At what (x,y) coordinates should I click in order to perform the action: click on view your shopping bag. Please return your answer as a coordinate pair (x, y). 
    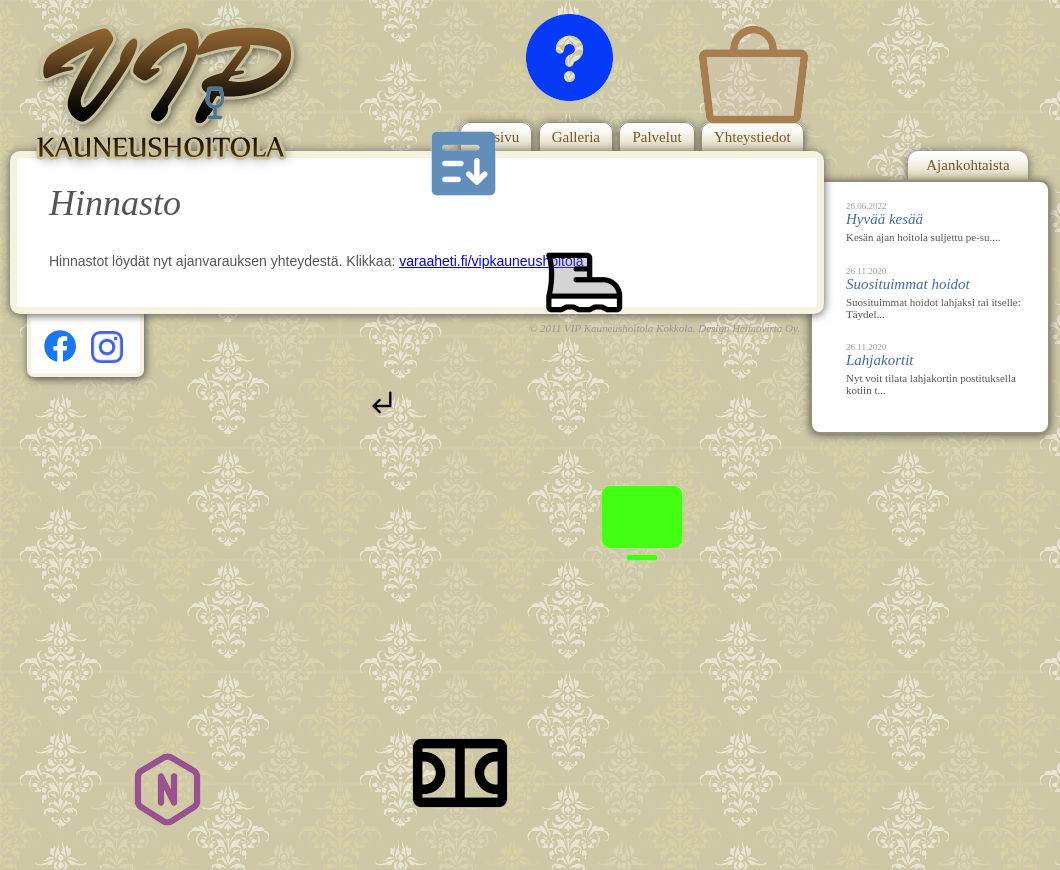
    Looking at the image, I should click on (753, 80).